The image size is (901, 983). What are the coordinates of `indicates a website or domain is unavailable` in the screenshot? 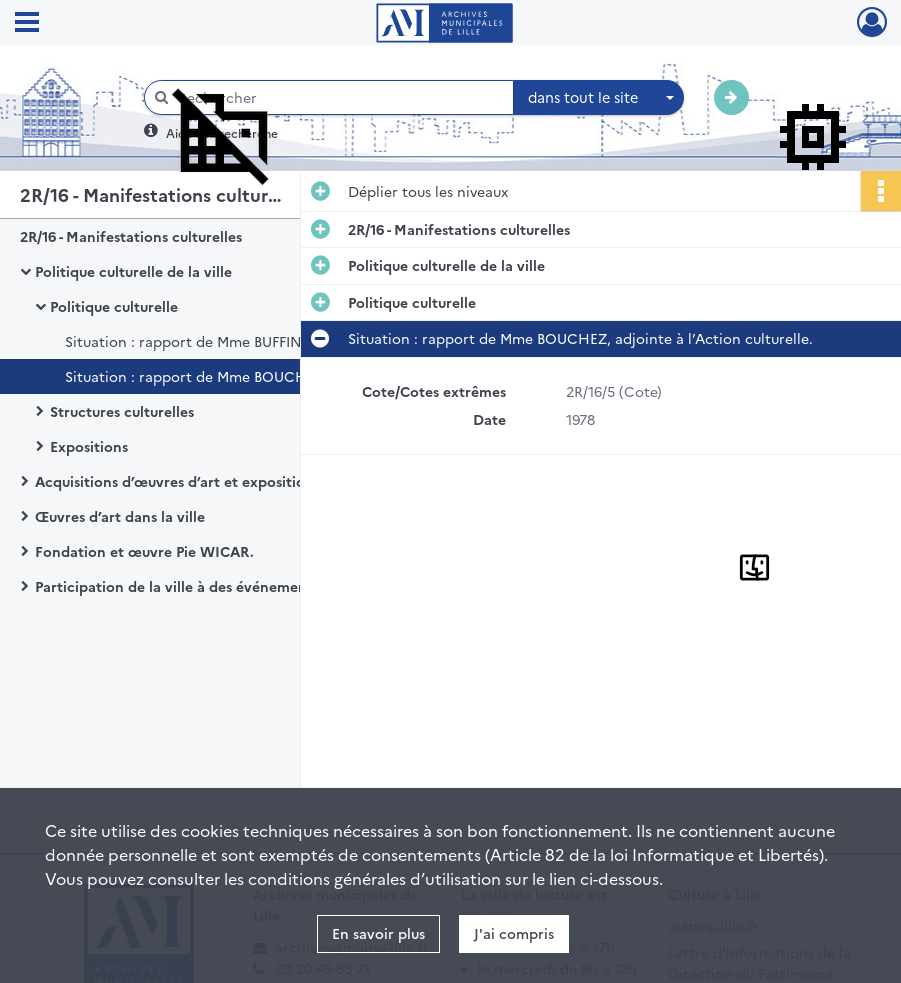 It's located at (224, 133).